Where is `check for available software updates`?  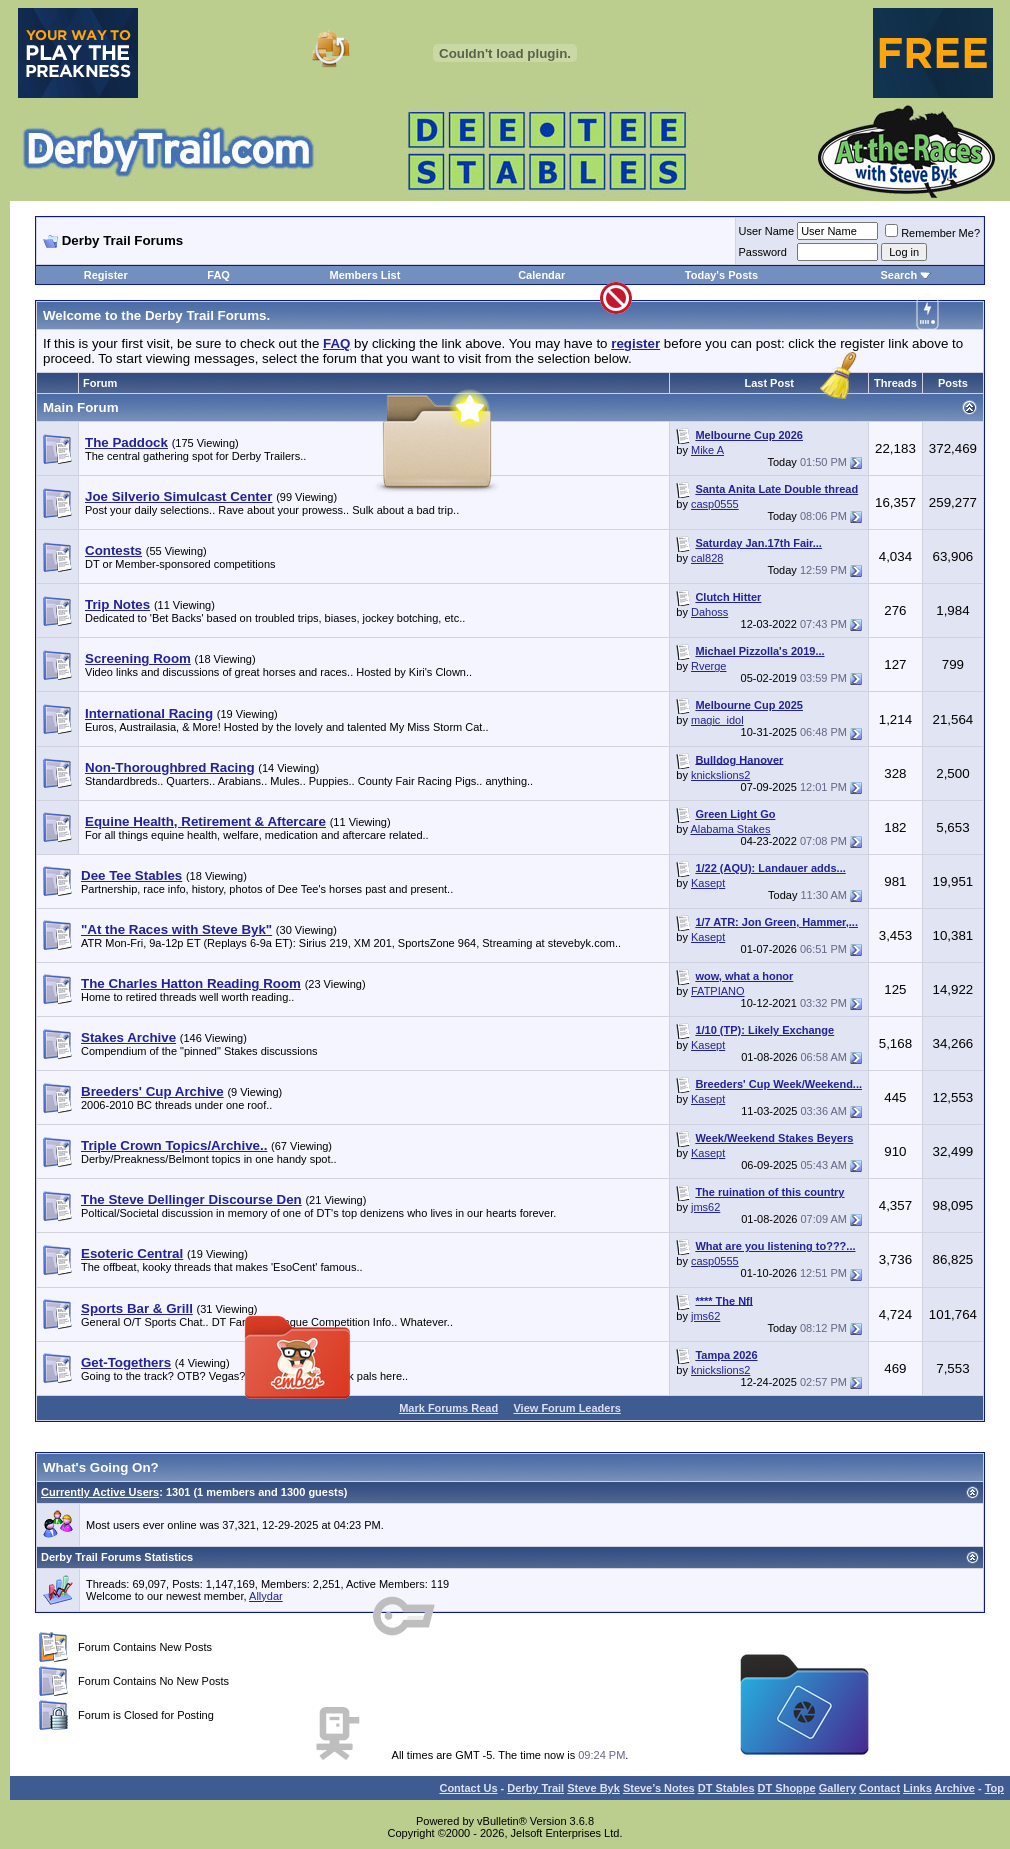
check for available software updates is located at coordinates (330, 46).